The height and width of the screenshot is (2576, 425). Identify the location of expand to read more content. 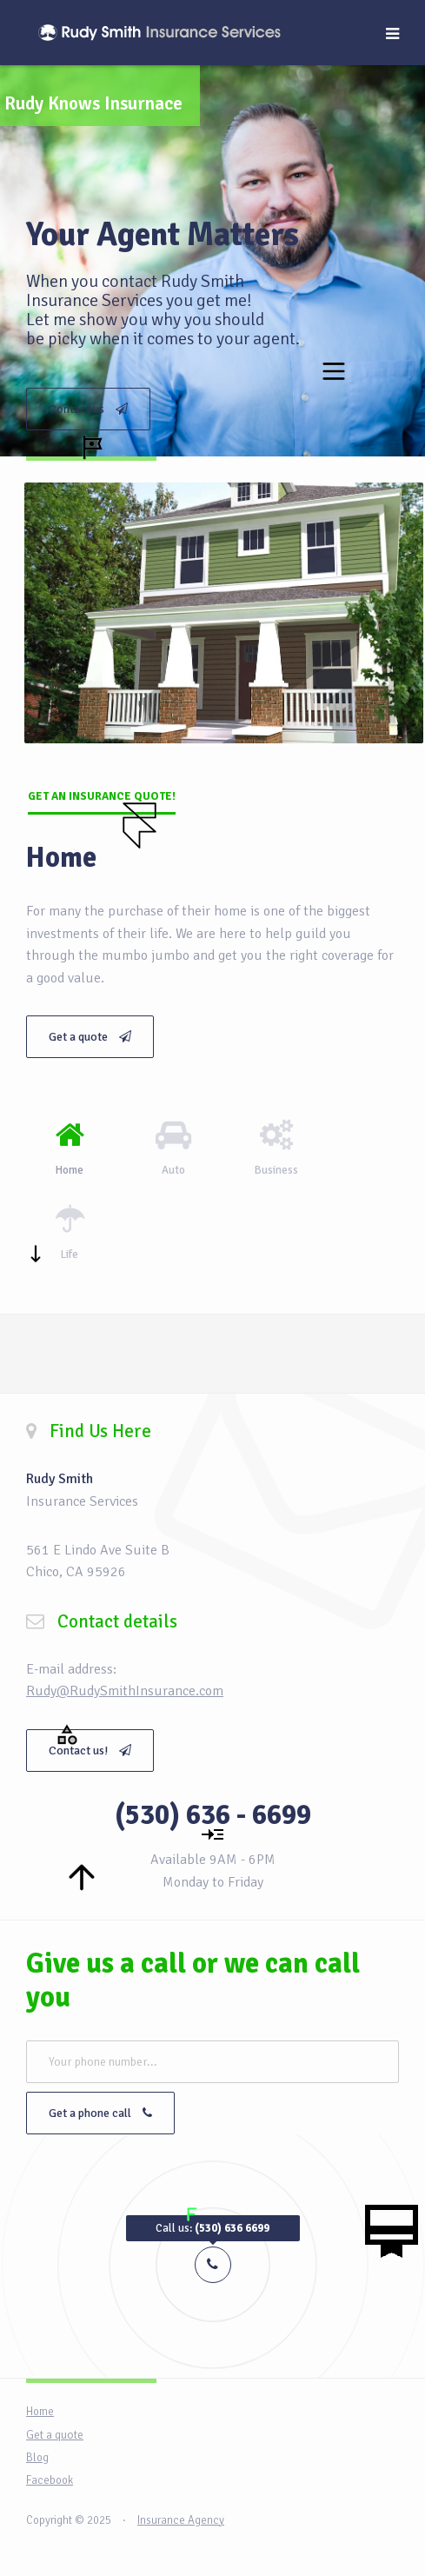
(213, 1834).